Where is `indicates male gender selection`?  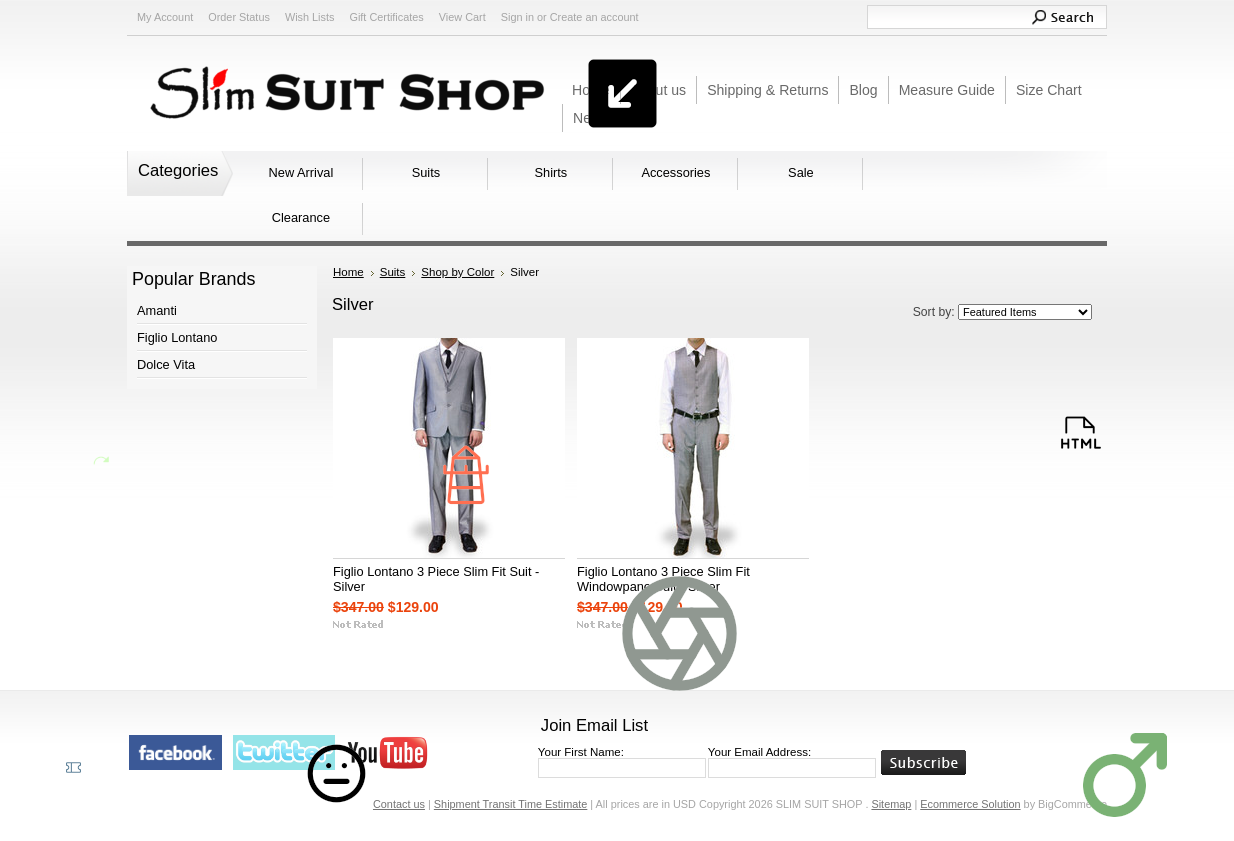 indicates male gender selection is located at coordinates (1125, 775).